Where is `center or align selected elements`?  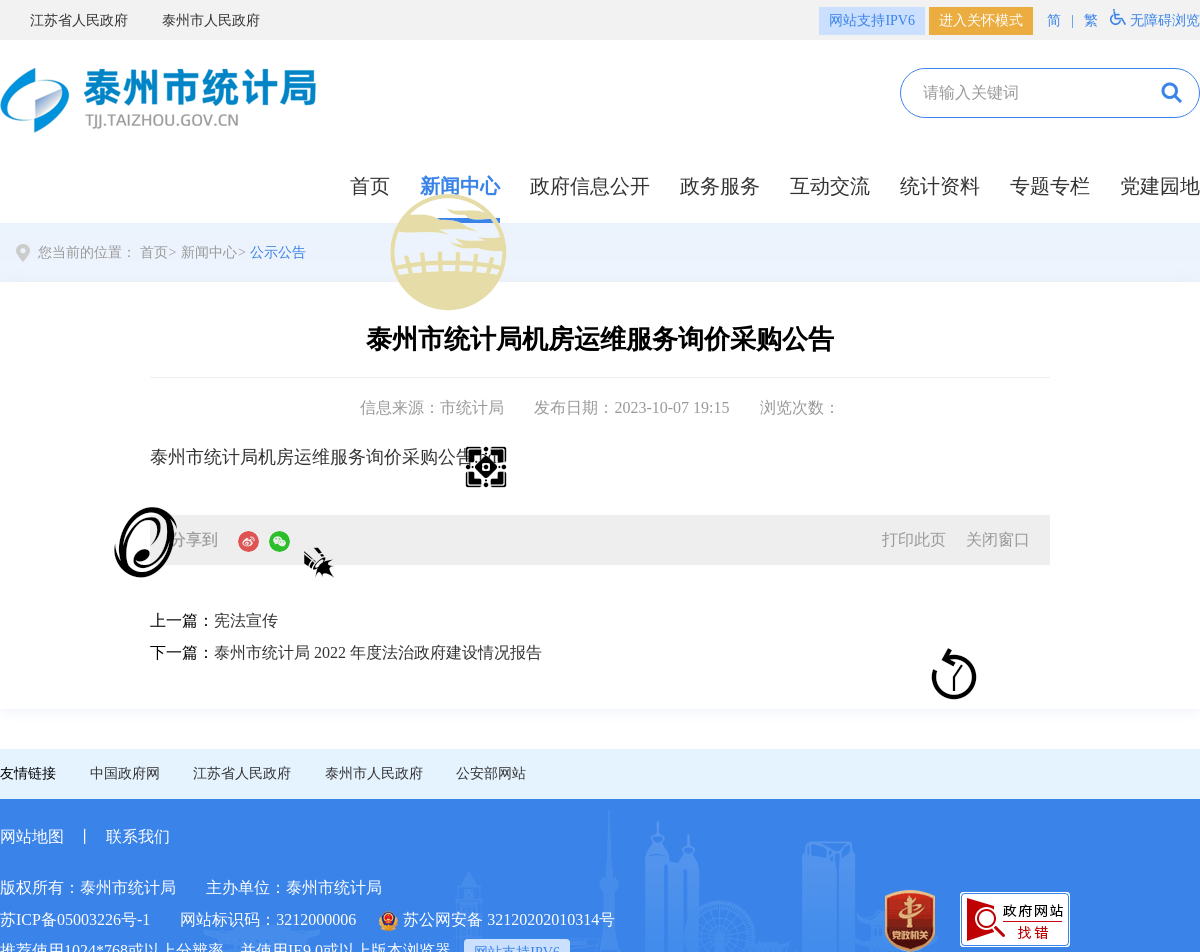
center or align selected elements is located at coordinates (486, 467).